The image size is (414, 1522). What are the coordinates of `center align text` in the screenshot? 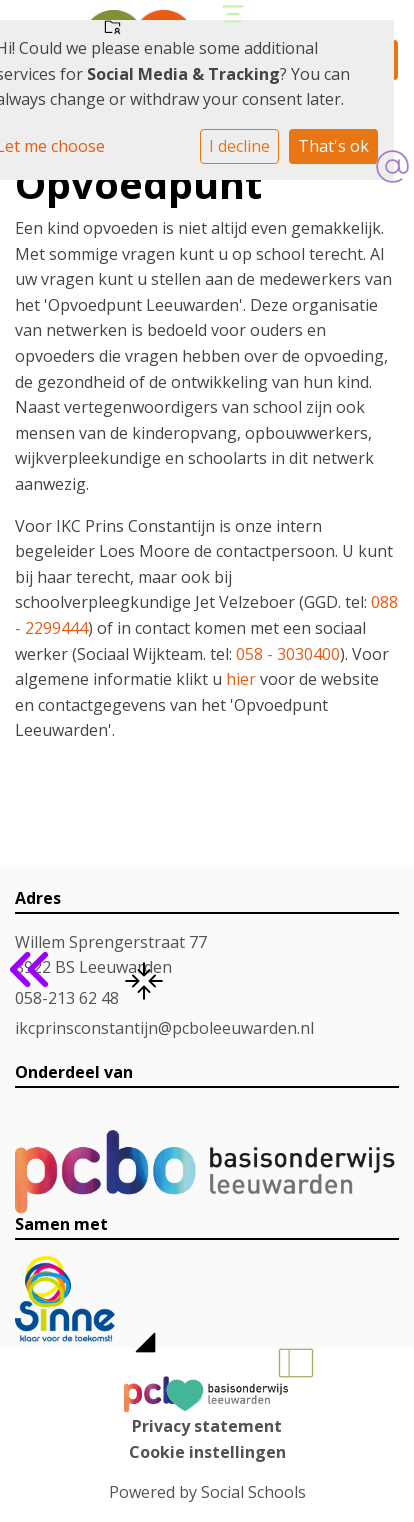 It's located at (233, 14).